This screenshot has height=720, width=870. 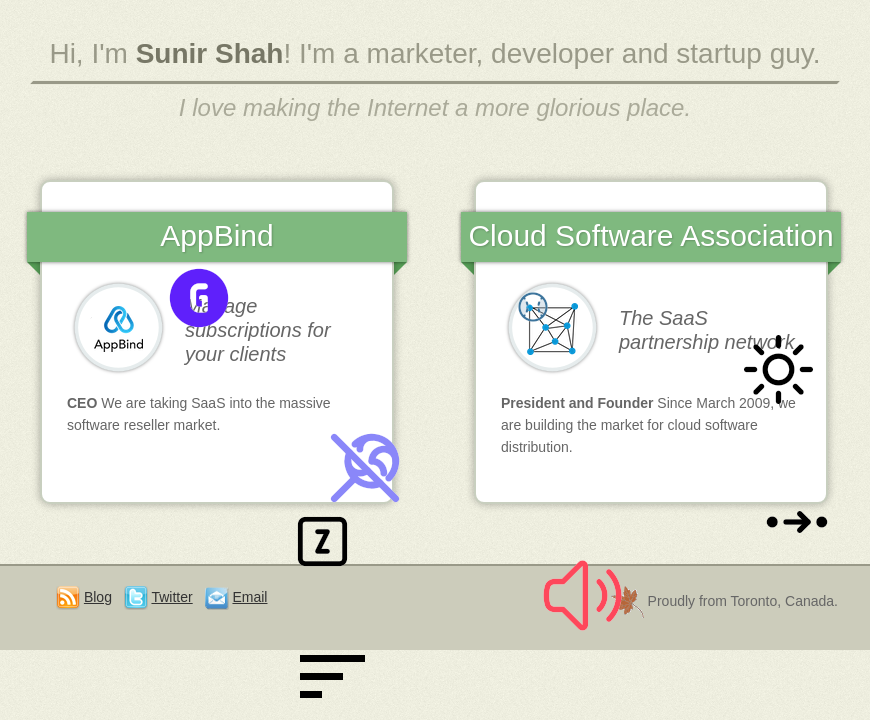 What do you see at coordinates (199, 298) in the screenshot?
I see `google account or service indicator` at bounding box center [199, 298].